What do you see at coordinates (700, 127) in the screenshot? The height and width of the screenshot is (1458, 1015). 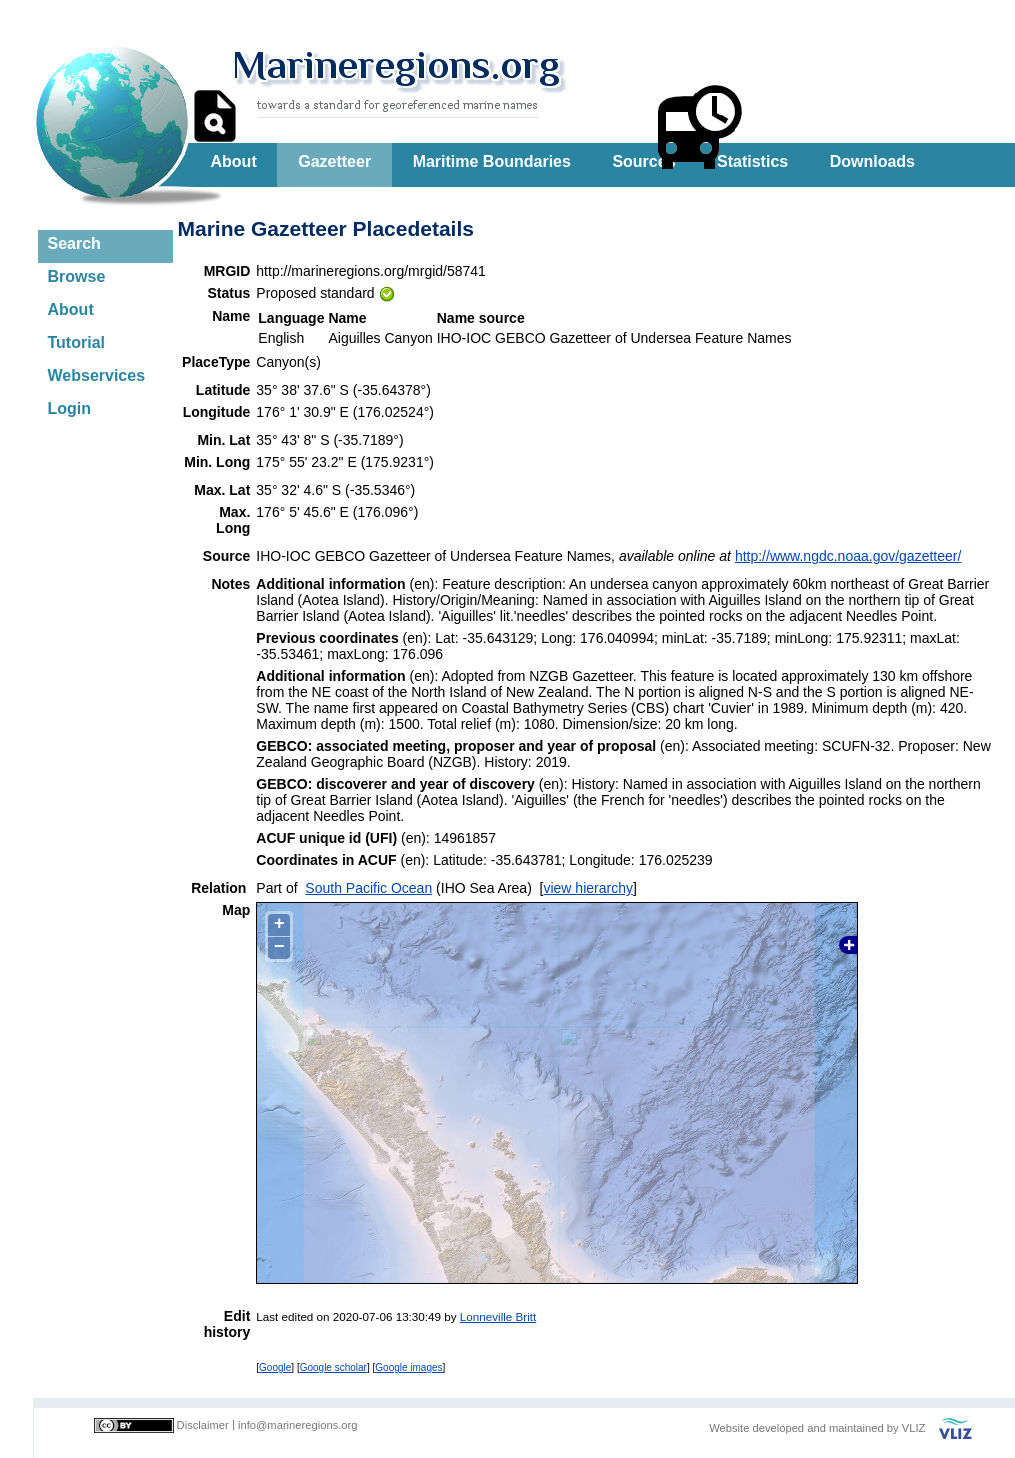 I see `view departure times for transit` at bounding box center [700, 127].